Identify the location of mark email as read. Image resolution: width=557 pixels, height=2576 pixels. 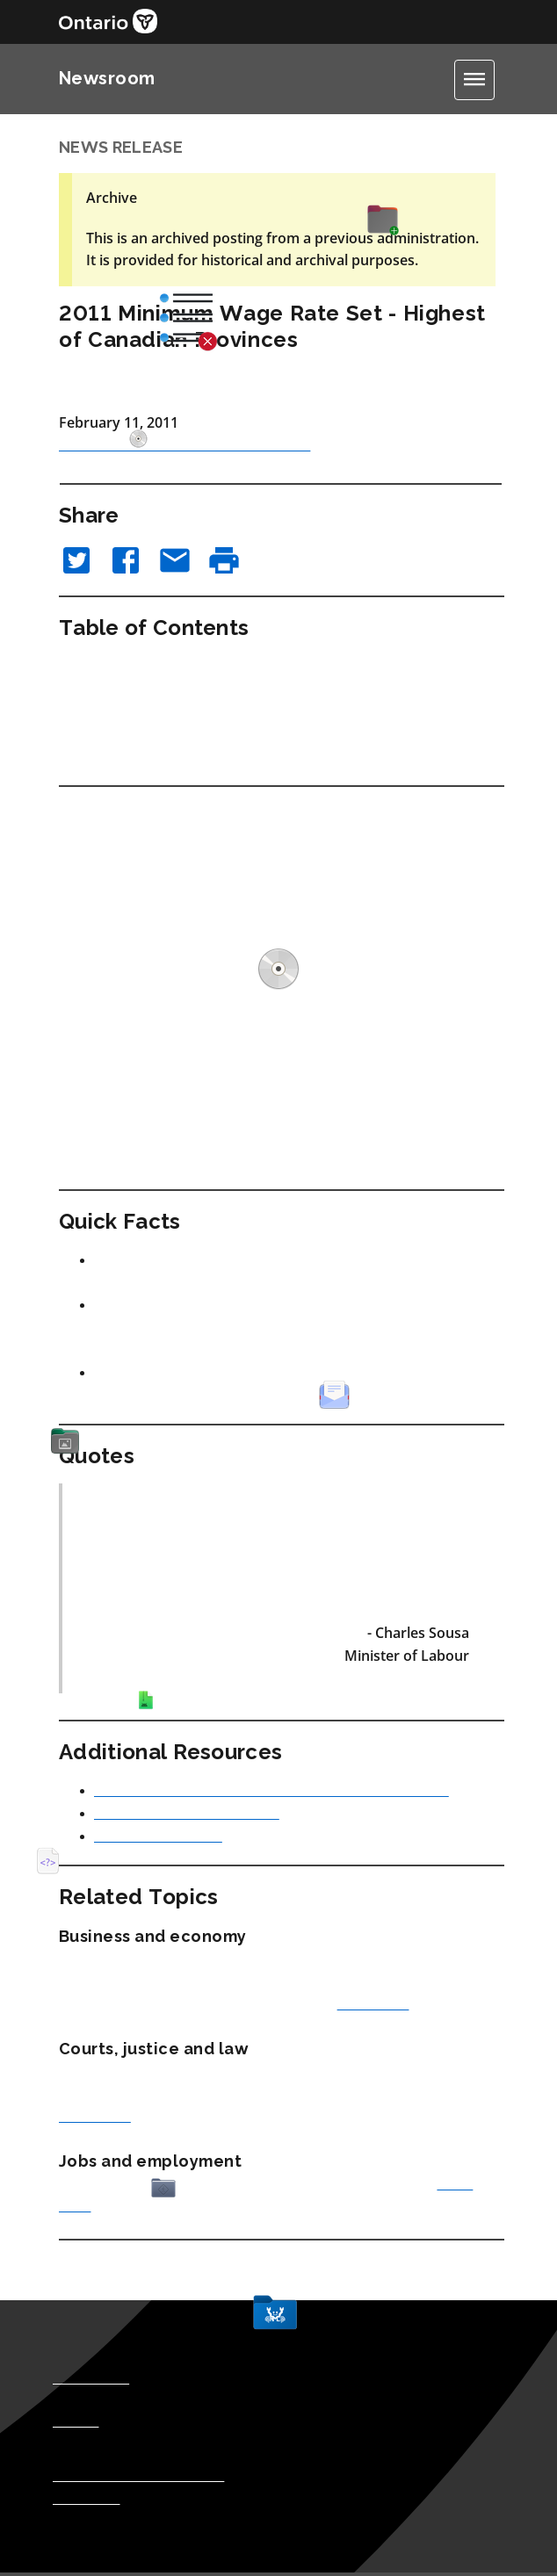
(334, 1395).